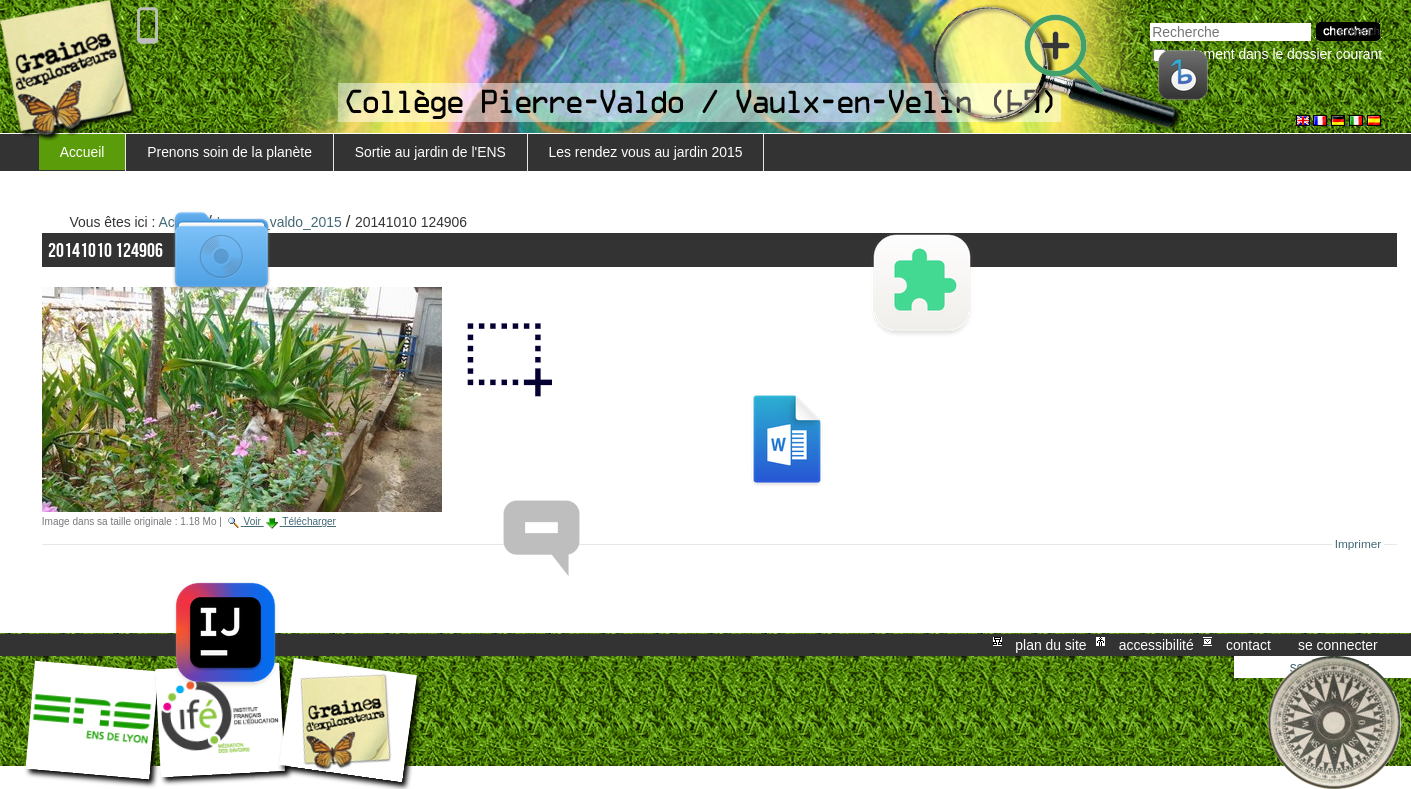 Image resolution: width=1411 pixels, height=789 pixels. What do you see at coordinates (787, 439) in the screenshot?
I see `microsoft word template file` at bounding box center [787, 439].